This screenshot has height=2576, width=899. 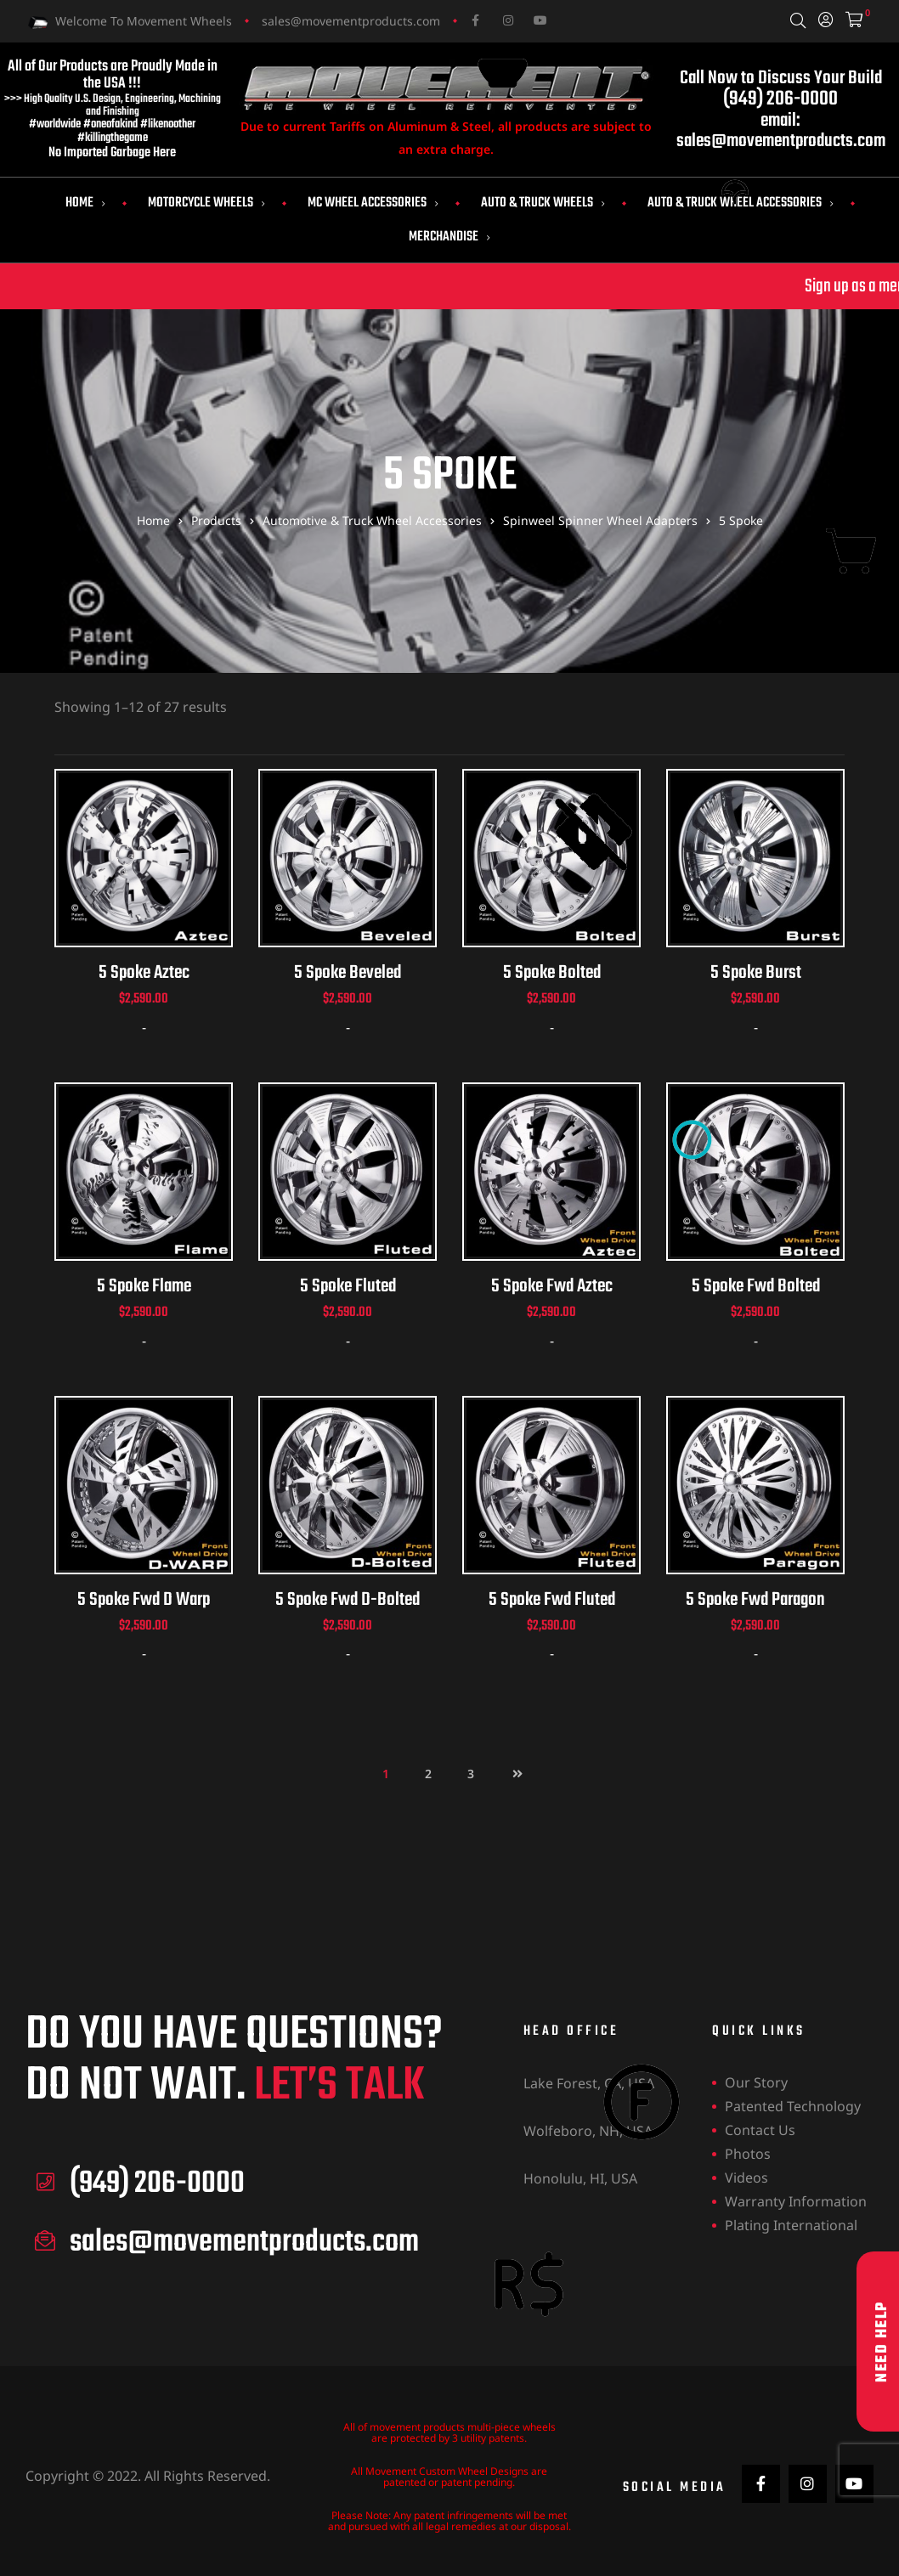 What do you see at coordinates (594, 832) in the screenshot?
I see `turn-by-turn directions are disabled` at bounding box center [594, 832].